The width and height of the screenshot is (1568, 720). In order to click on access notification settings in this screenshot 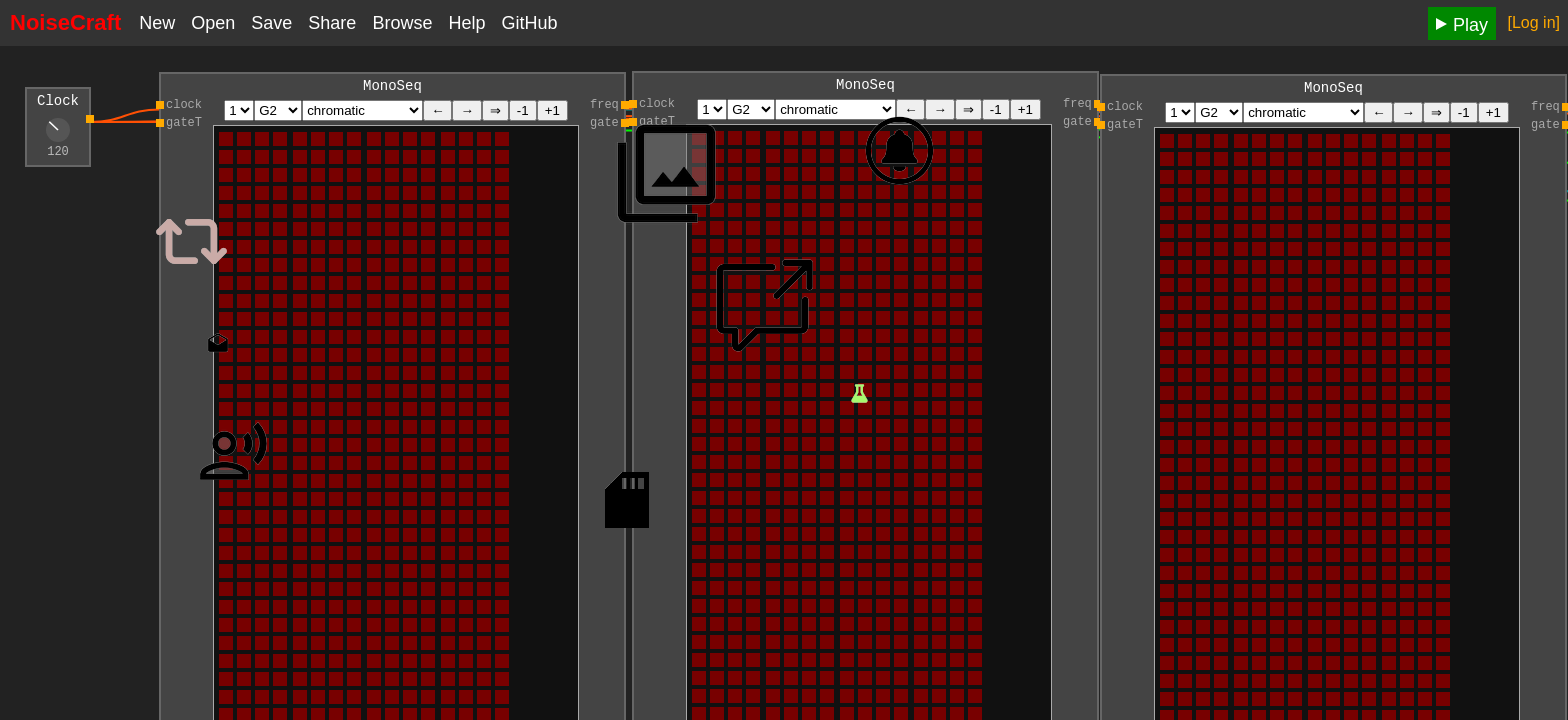, I will do `click(899, 150)`.